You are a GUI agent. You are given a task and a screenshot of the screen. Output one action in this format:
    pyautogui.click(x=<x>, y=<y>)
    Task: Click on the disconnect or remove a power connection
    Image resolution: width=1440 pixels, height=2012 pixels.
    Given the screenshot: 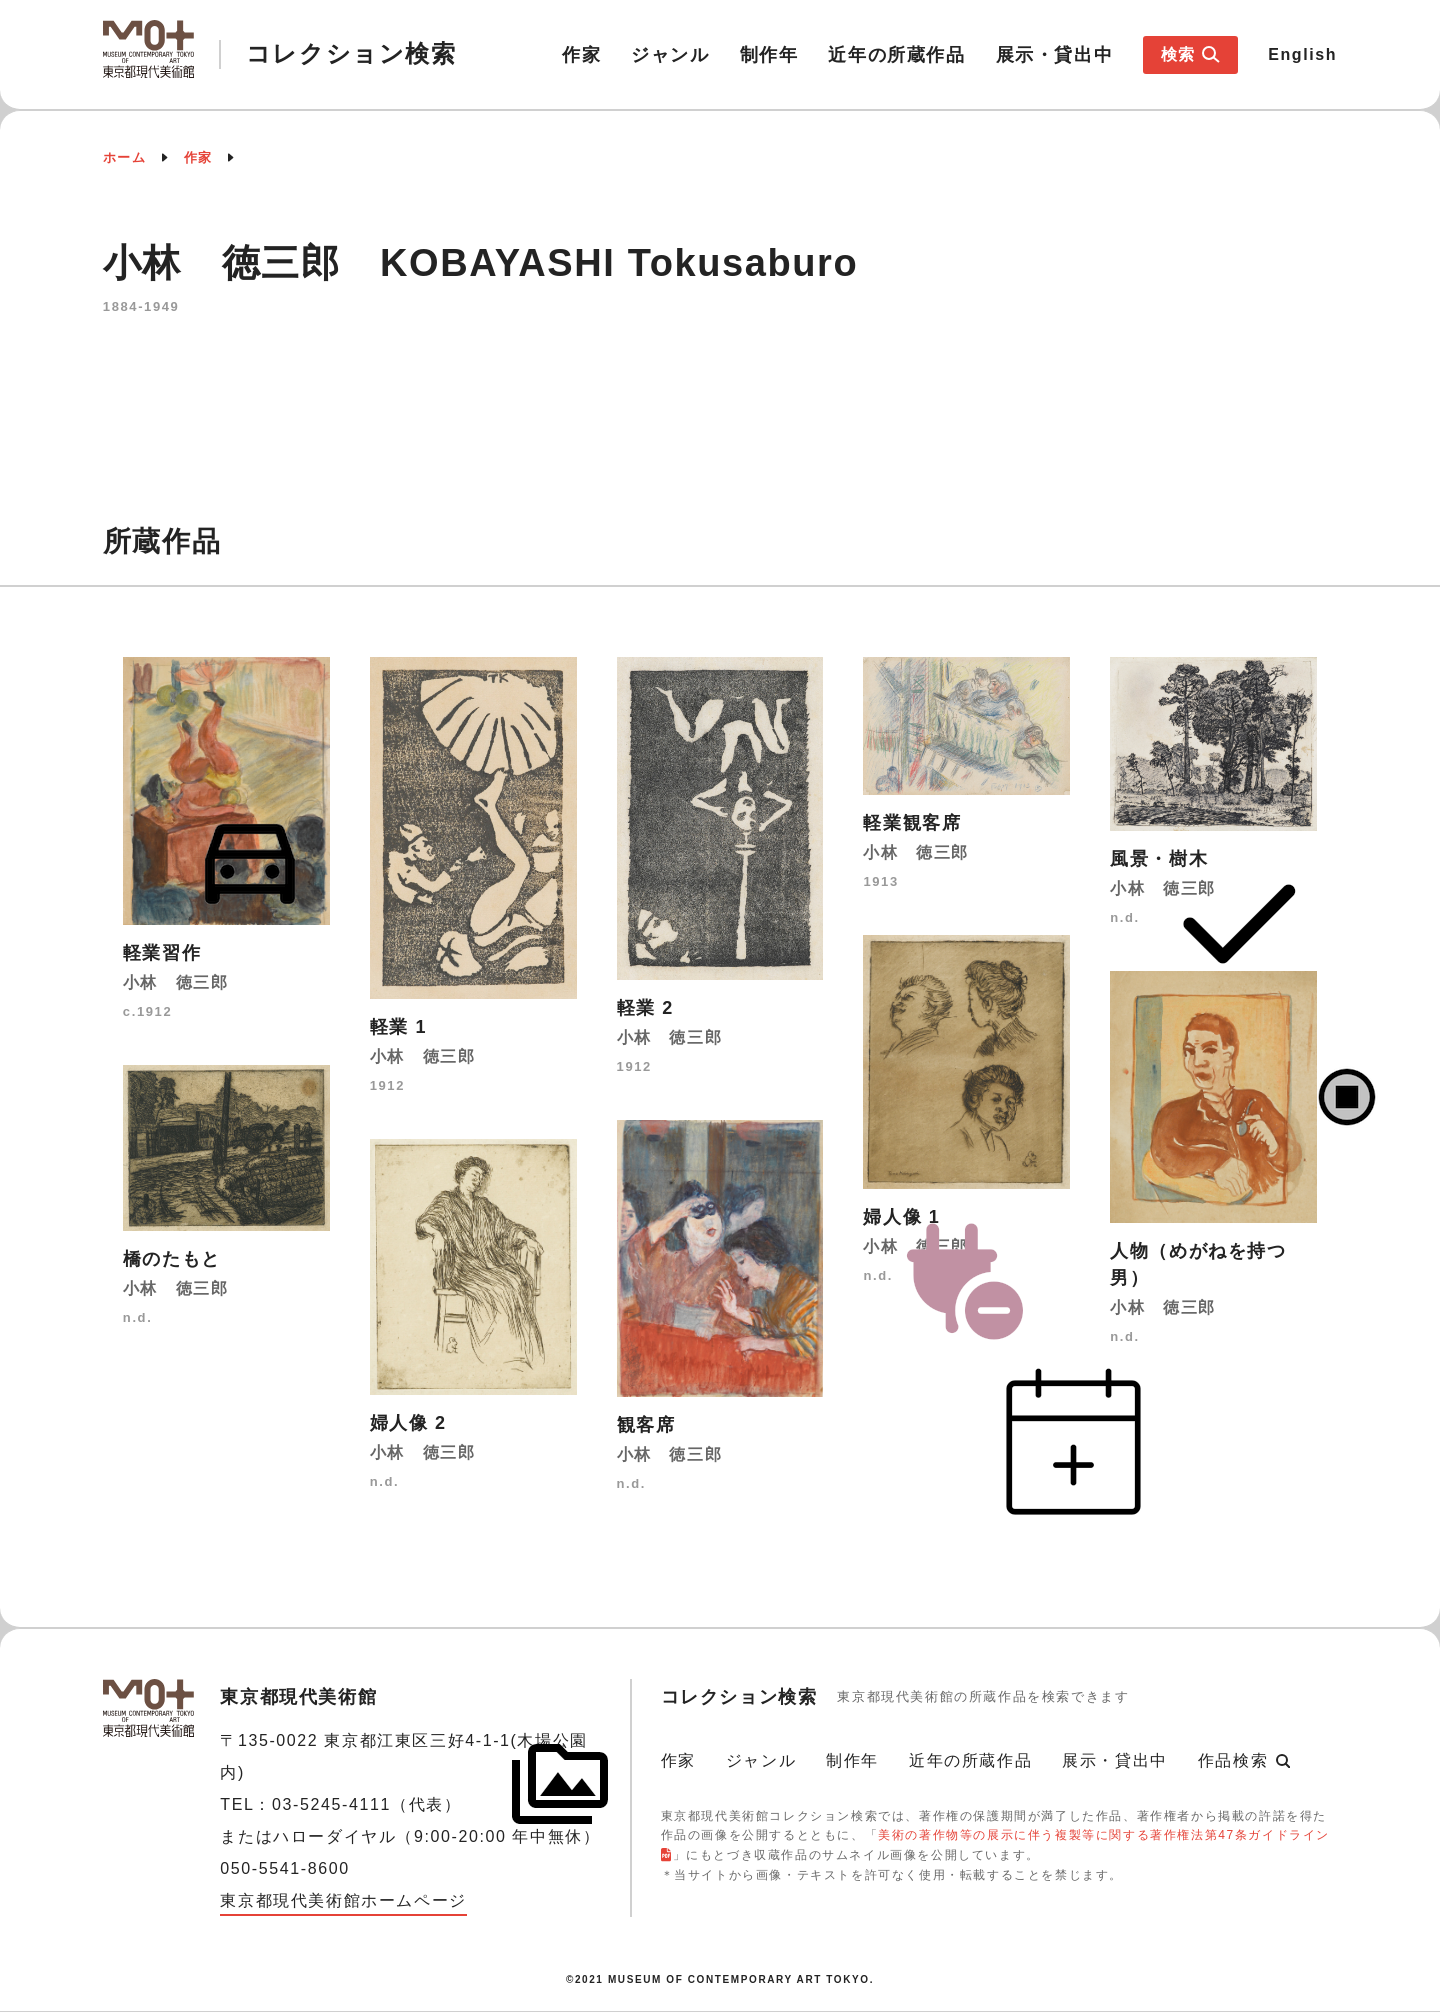 What is the action you would take?
    pyautogui.click(x=958, y=1281)
    